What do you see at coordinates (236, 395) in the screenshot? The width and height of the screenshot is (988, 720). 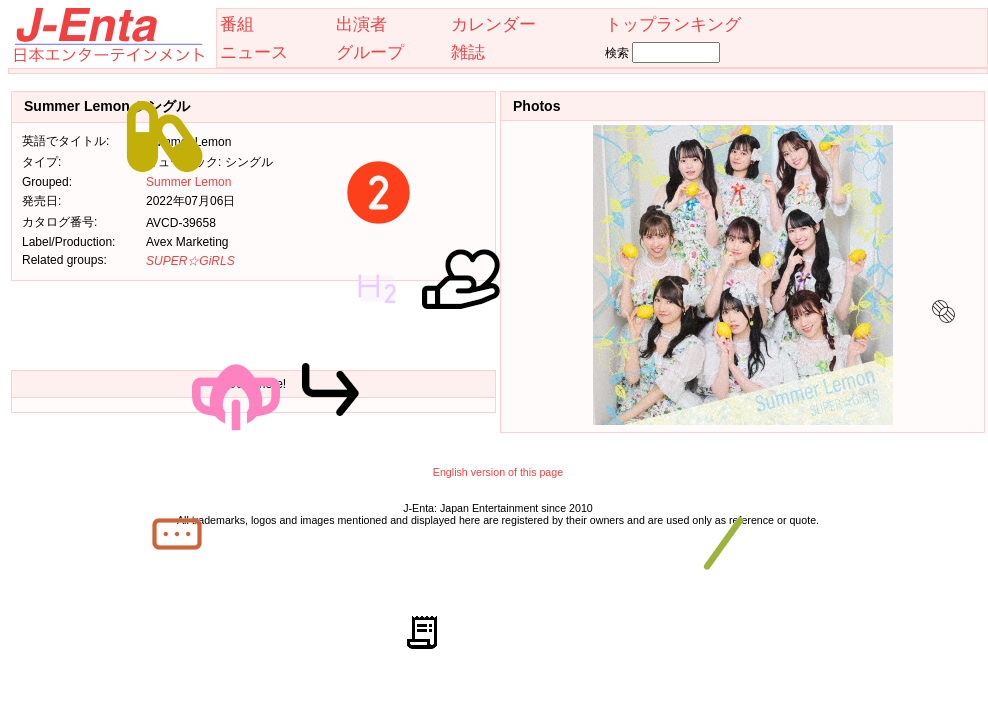 I see `indicates respiratory protection or ventilator equipment` at bounding box center [236, 395].